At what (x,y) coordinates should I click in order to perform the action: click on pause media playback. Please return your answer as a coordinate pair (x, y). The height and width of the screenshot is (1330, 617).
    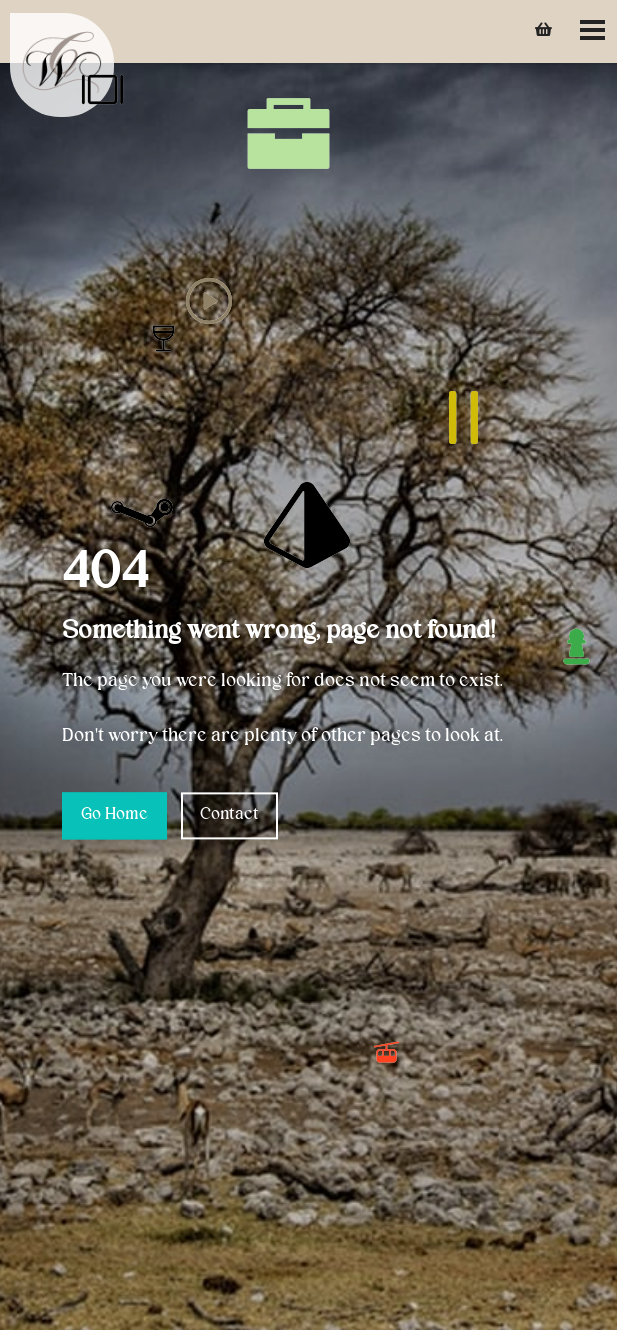
    Looking at the image, I should click on (463, 417).